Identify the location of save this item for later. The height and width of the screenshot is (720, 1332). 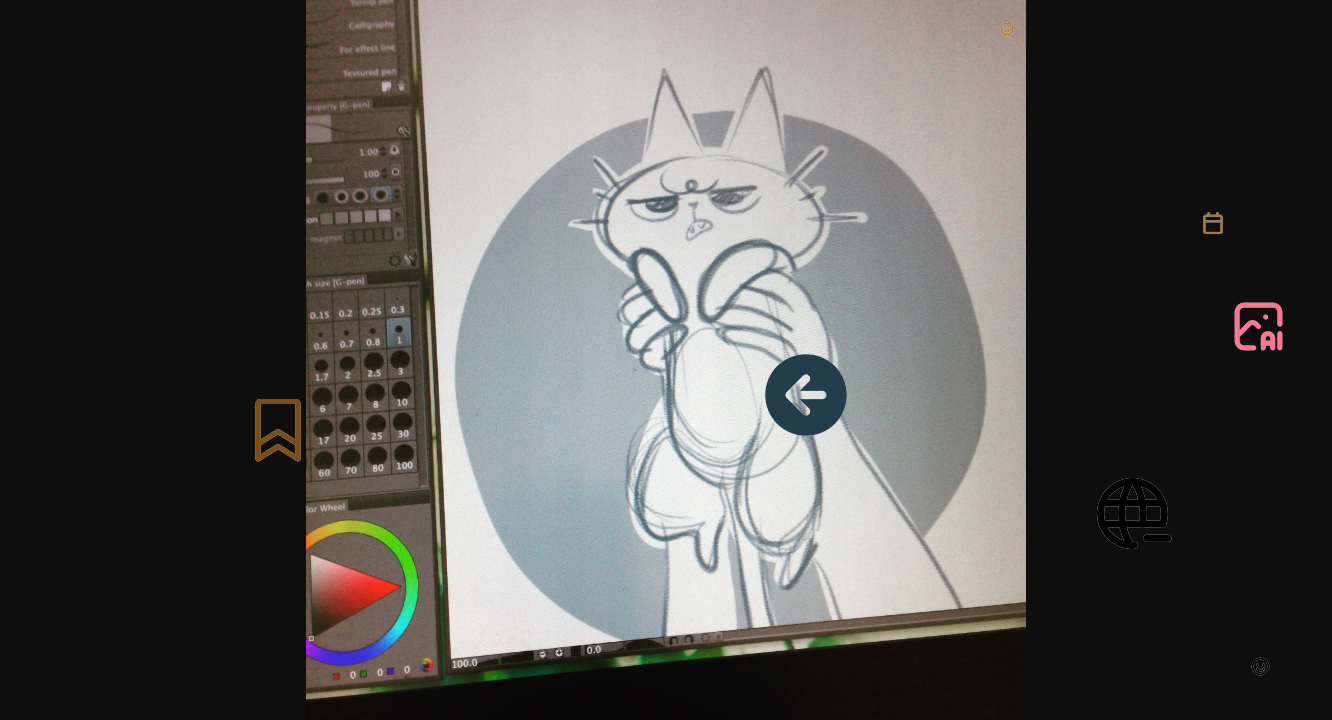
(278, 429).